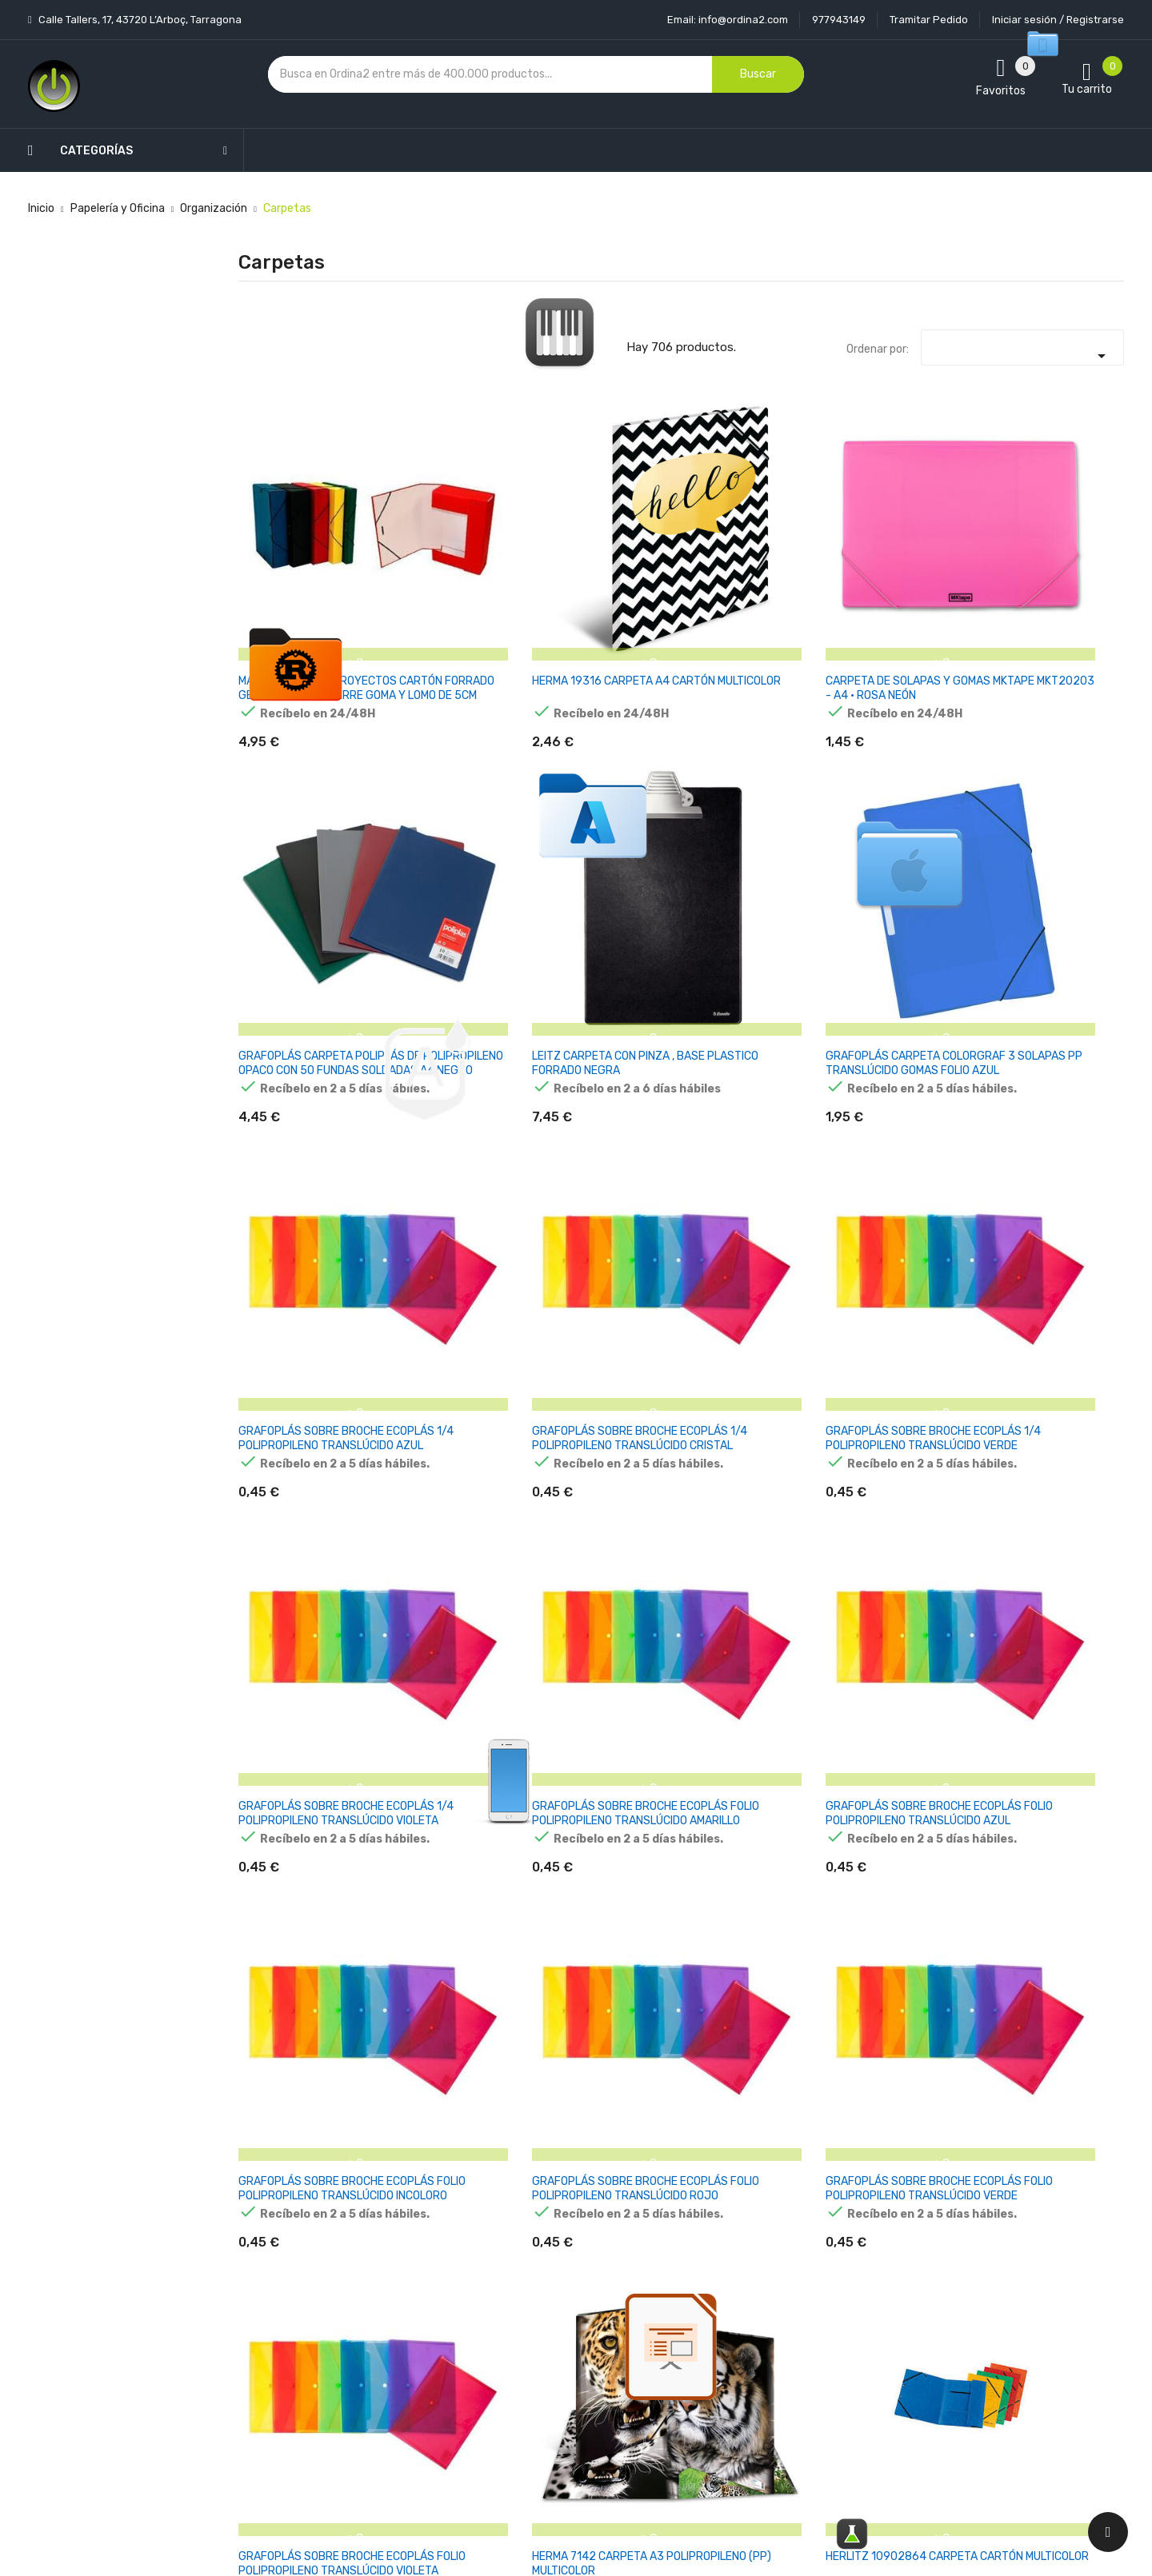 Image resolution: width=1152 pixels, height=2576 pixels. Describe the element at coordinates (670, 2346) in the screenshot. I see `open a libreoffice impress presentation file` at that location.